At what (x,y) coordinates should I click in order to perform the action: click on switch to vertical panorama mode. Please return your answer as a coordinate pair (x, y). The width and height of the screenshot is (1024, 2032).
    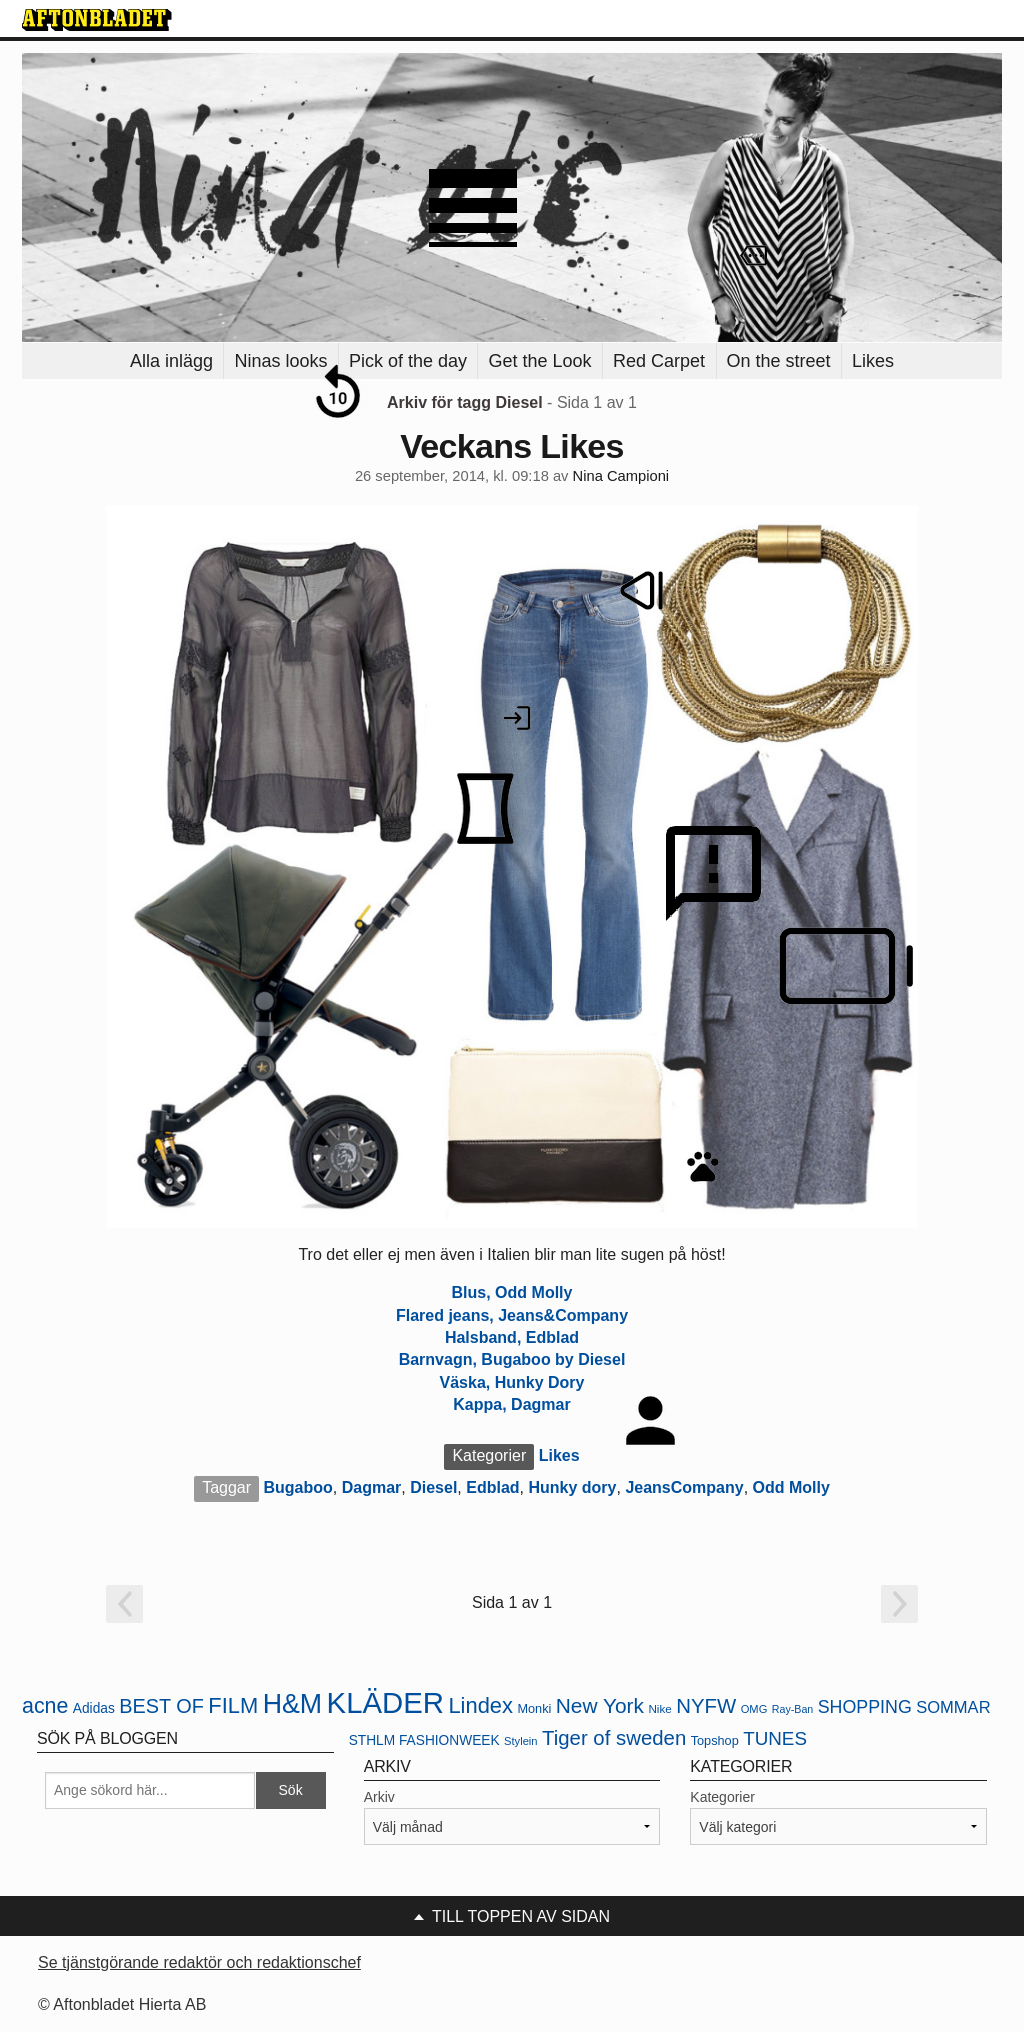
    Looking at the image, I should click on (485, 808).